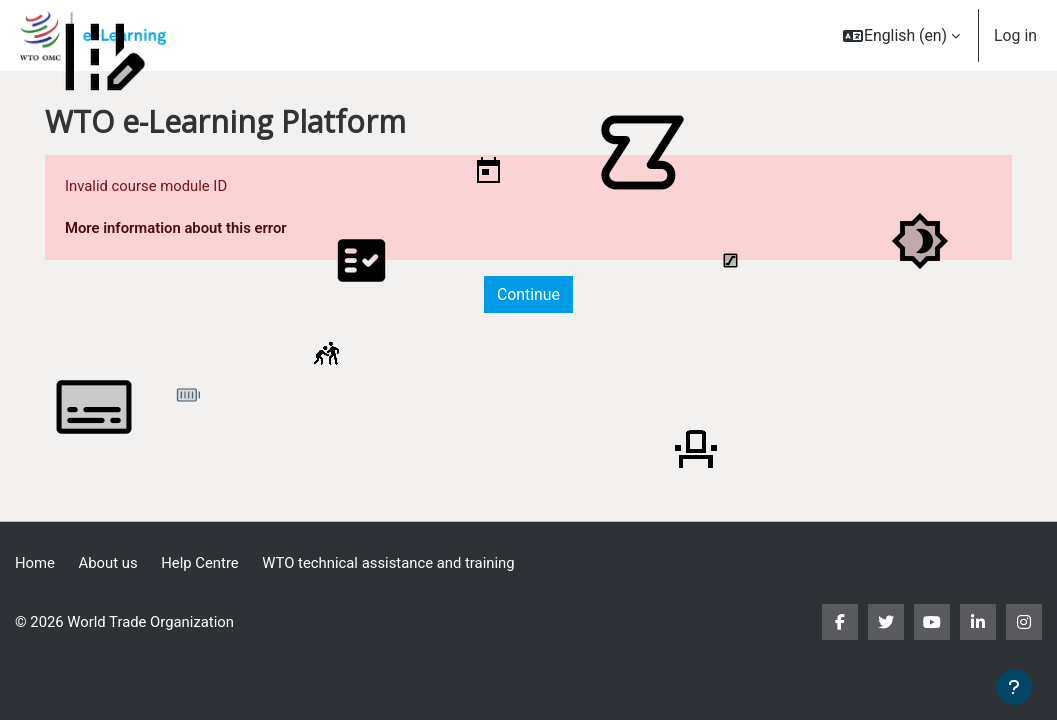  What do you see at coordinates (94, 407) in the screenshot?
I see `enable subtitles or closed captions` at bounding box center [94, 407].